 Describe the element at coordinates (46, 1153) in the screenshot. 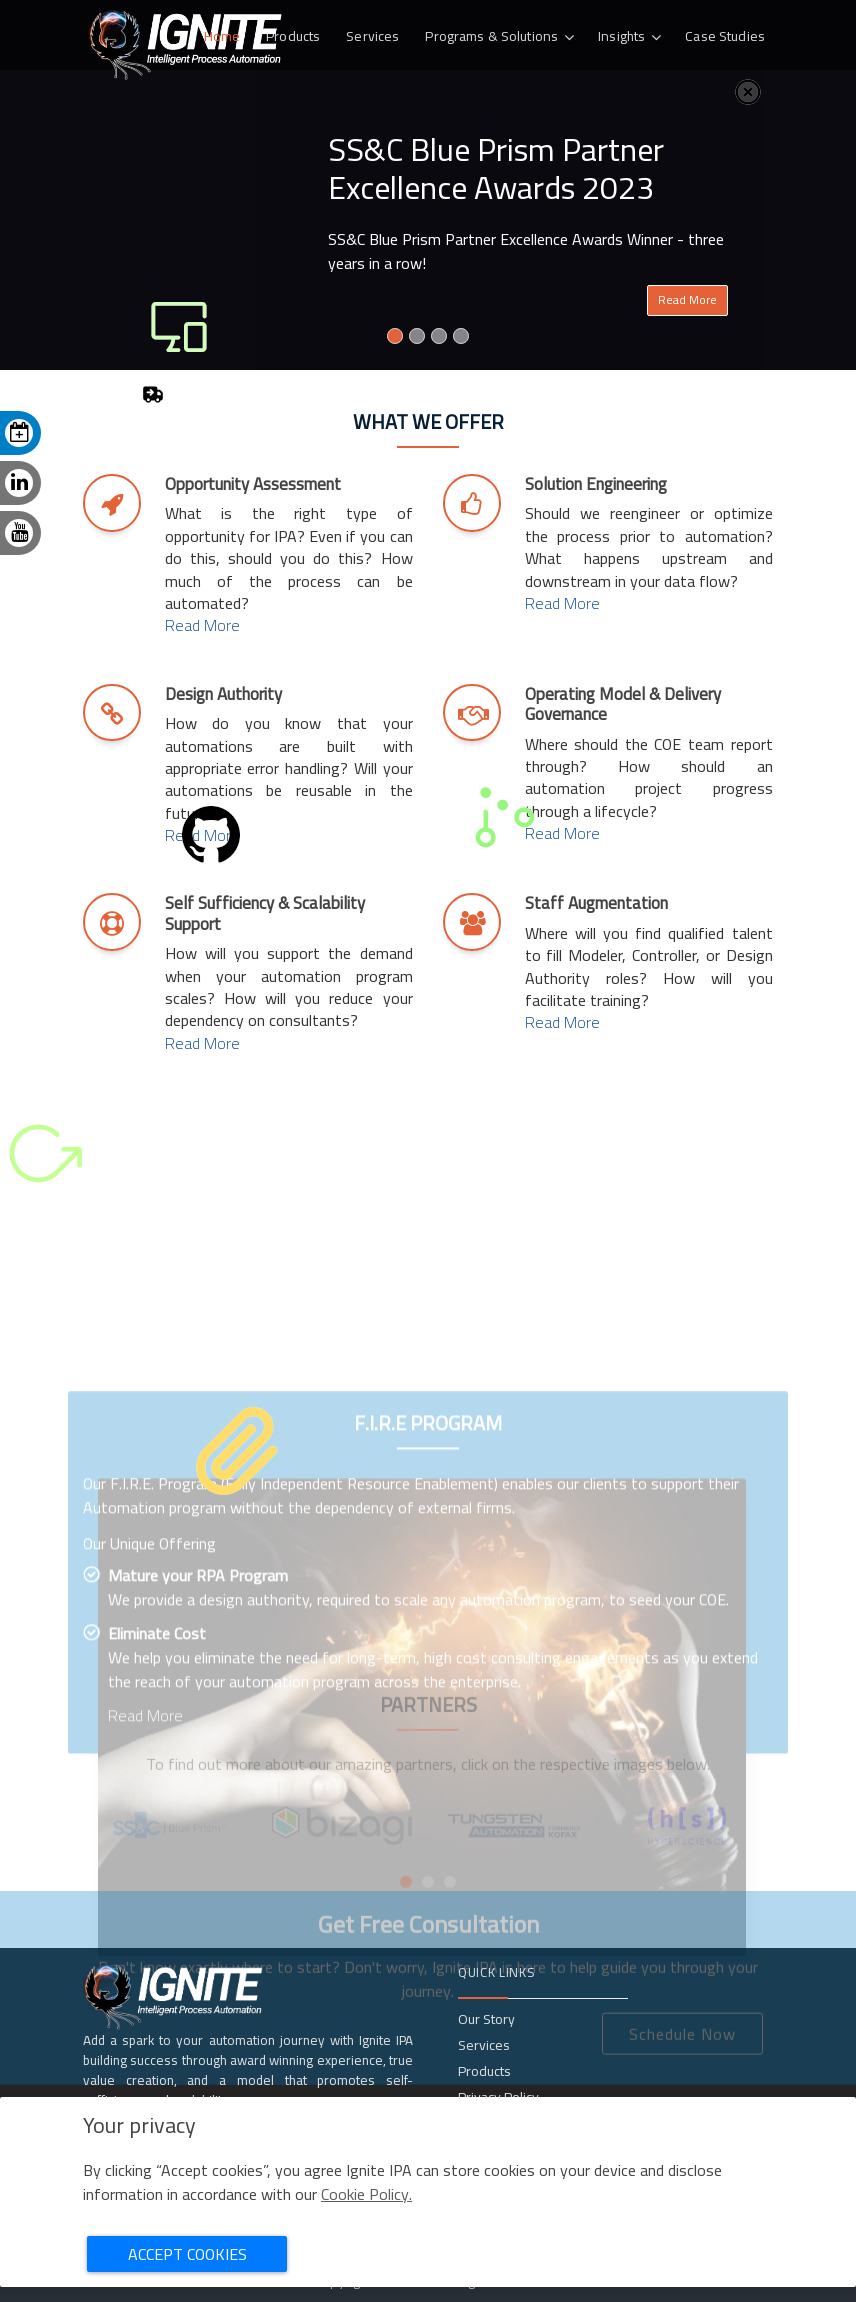

I see `refresh or reload content` at that location.